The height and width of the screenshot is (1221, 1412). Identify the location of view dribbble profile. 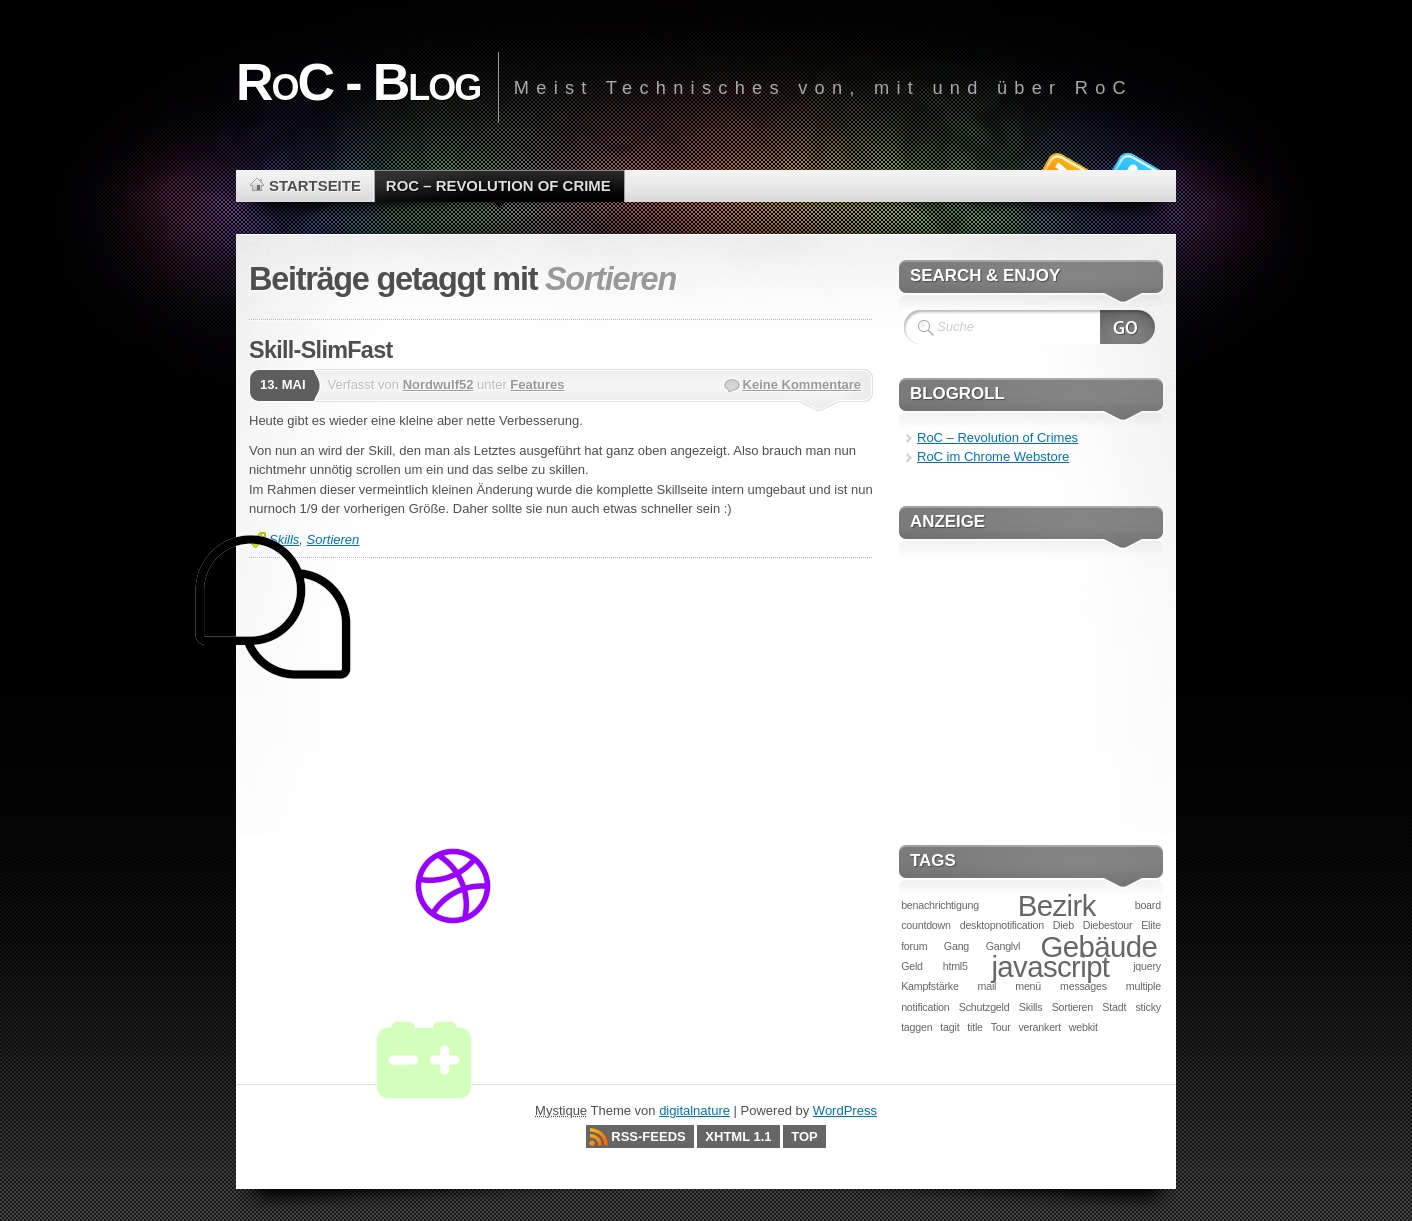
(453, 886).